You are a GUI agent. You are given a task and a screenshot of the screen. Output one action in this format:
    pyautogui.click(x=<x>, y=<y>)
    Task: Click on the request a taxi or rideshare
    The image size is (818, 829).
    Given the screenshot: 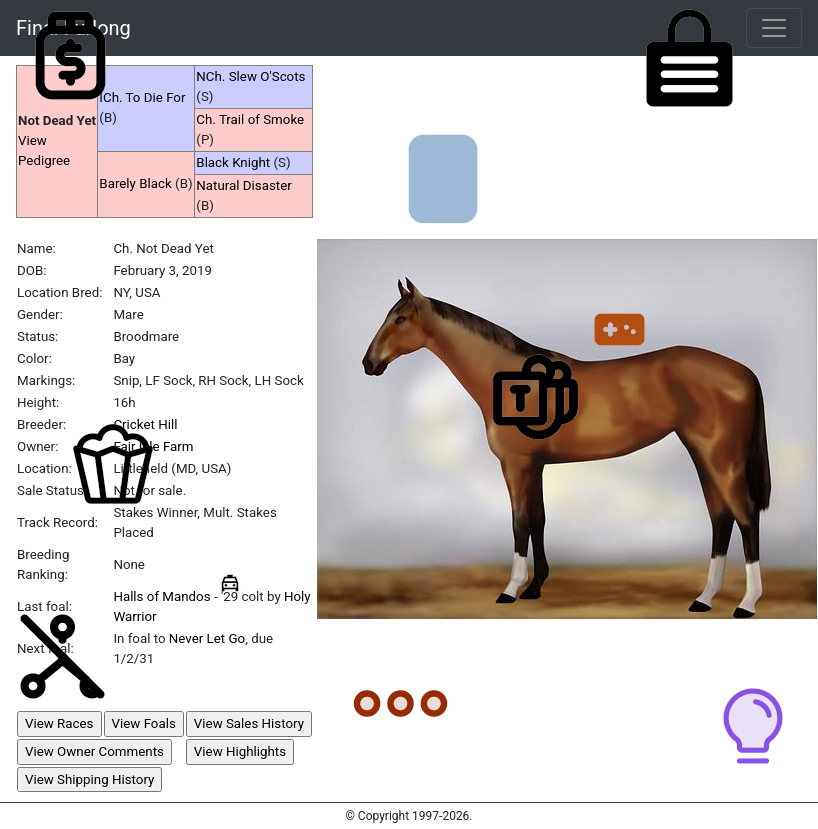 What is the action you would take?
    pyautogui.click(x=230, y=583)
    